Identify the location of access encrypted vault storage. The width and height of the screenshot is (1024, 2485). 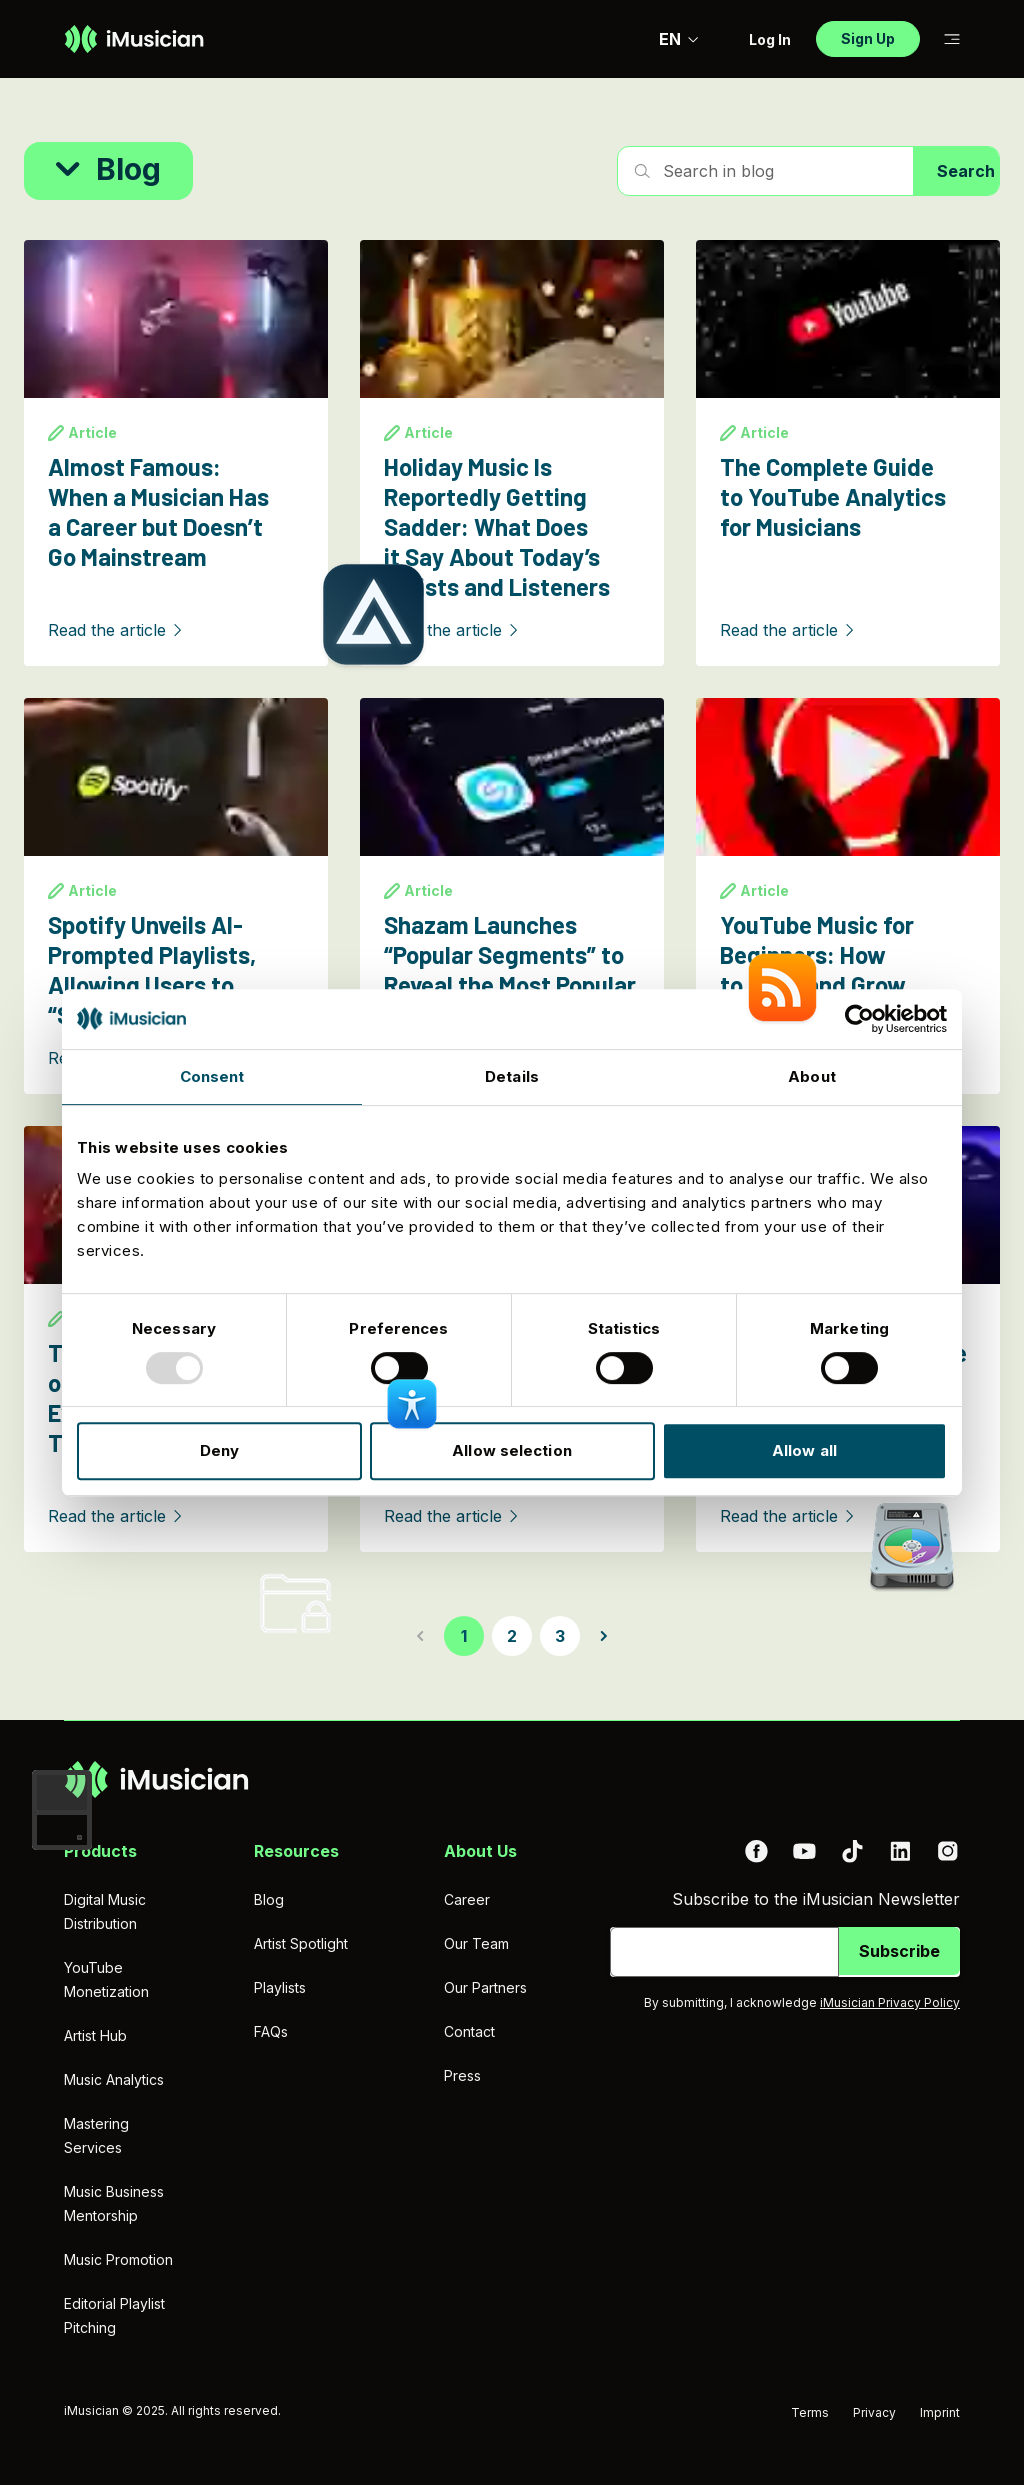
(295, 1603).